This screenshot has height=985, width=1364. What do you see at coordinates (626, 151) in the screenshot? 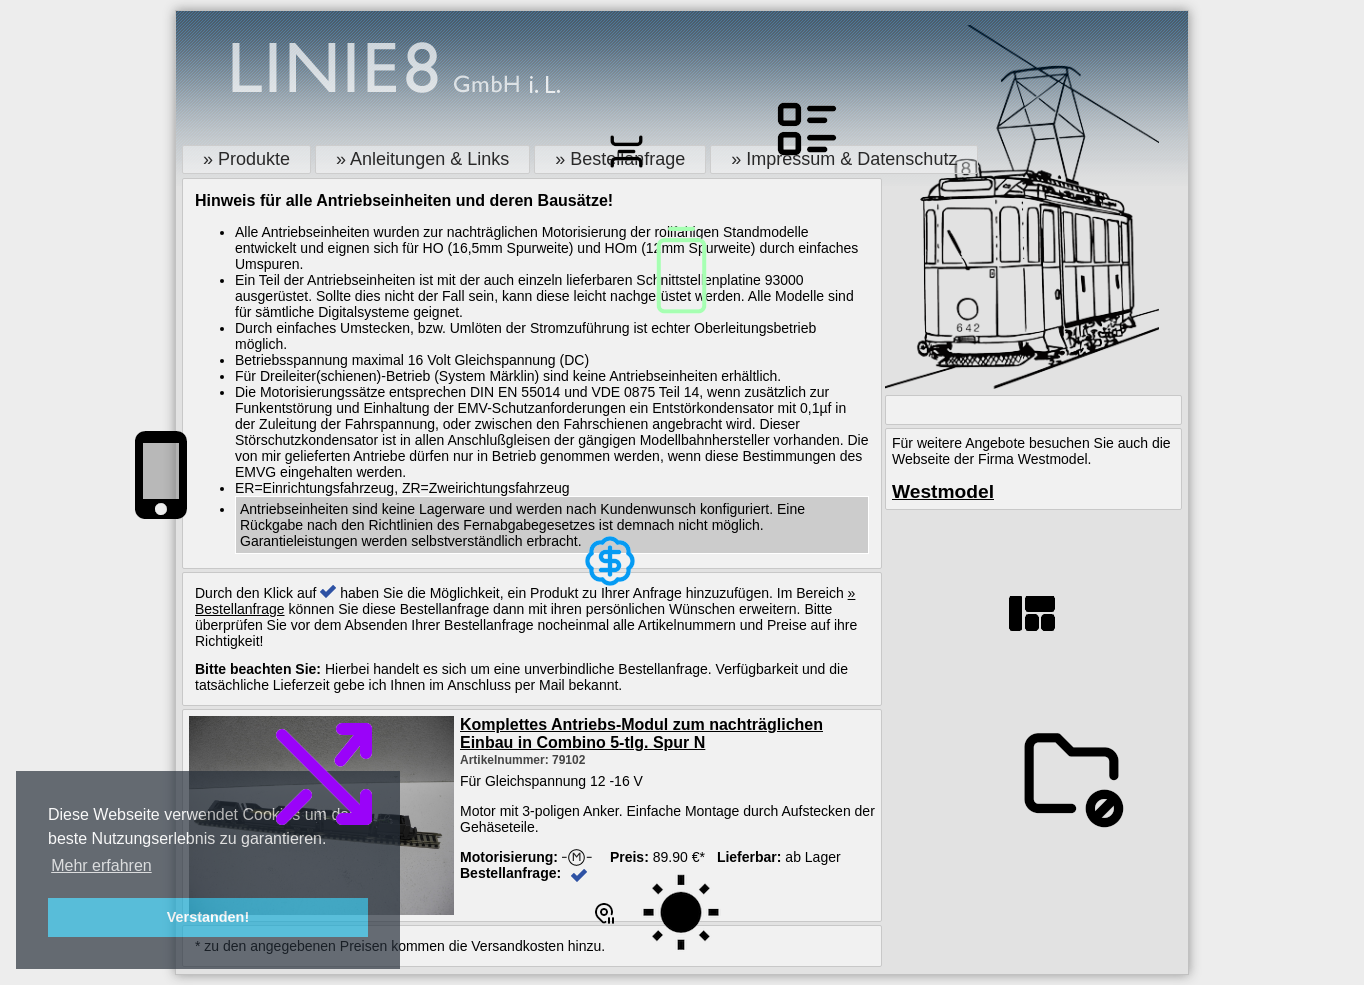
I see `adjust vertical spacing between elements` at bounding box center [626, 151].